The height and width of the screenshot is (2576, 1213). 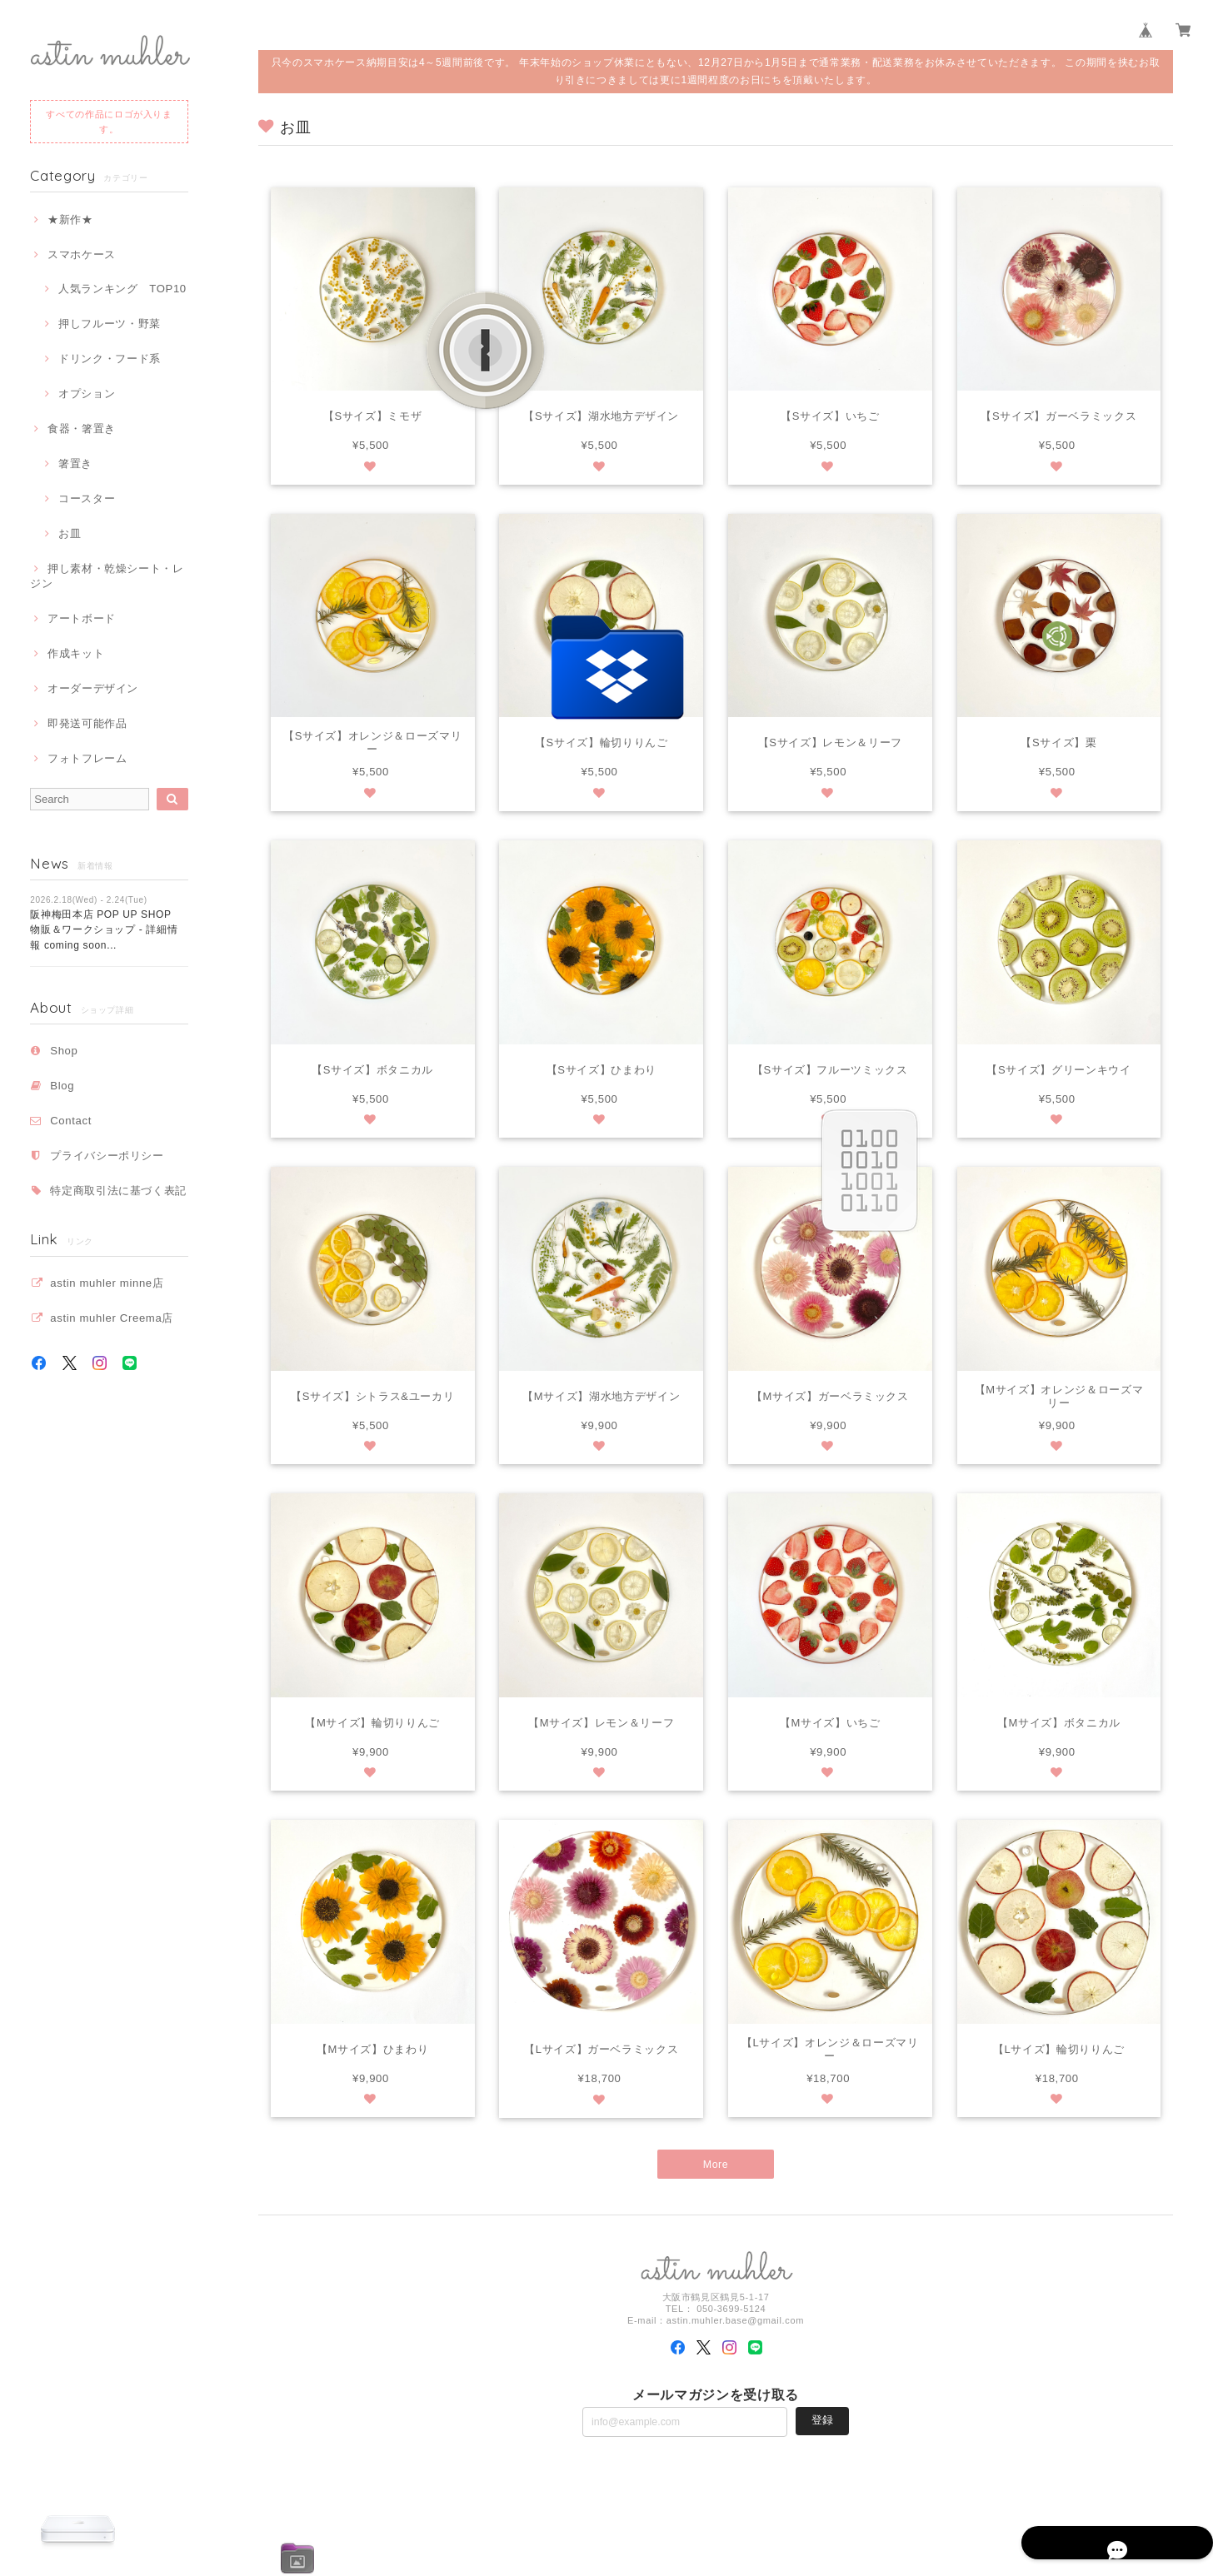 What do you see at coordinates (297, 2558) in the screenshot?
I see `open pictures folder` at bounding box center [297, 2558].